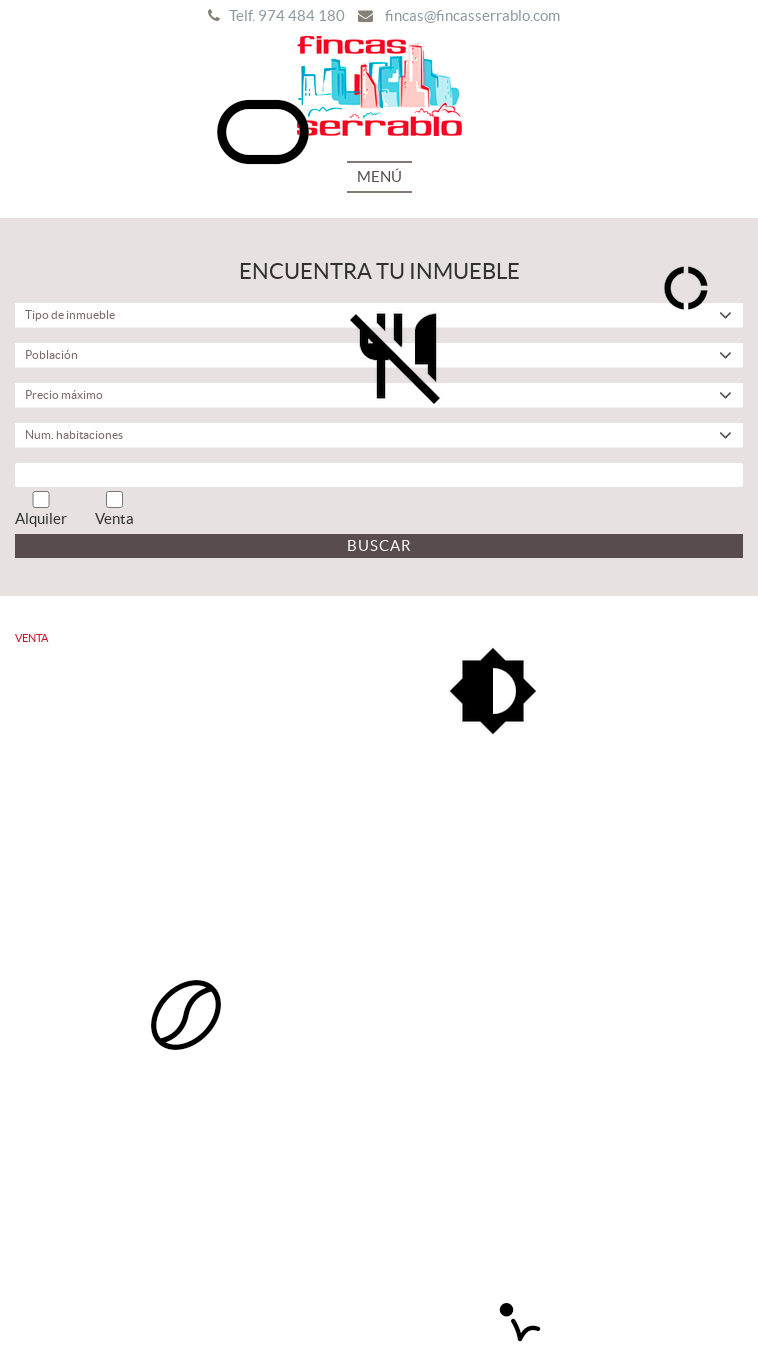  Describe the element at coordinates (263, 132) in the screenshot. I see `medication or pill tracker` at that location.